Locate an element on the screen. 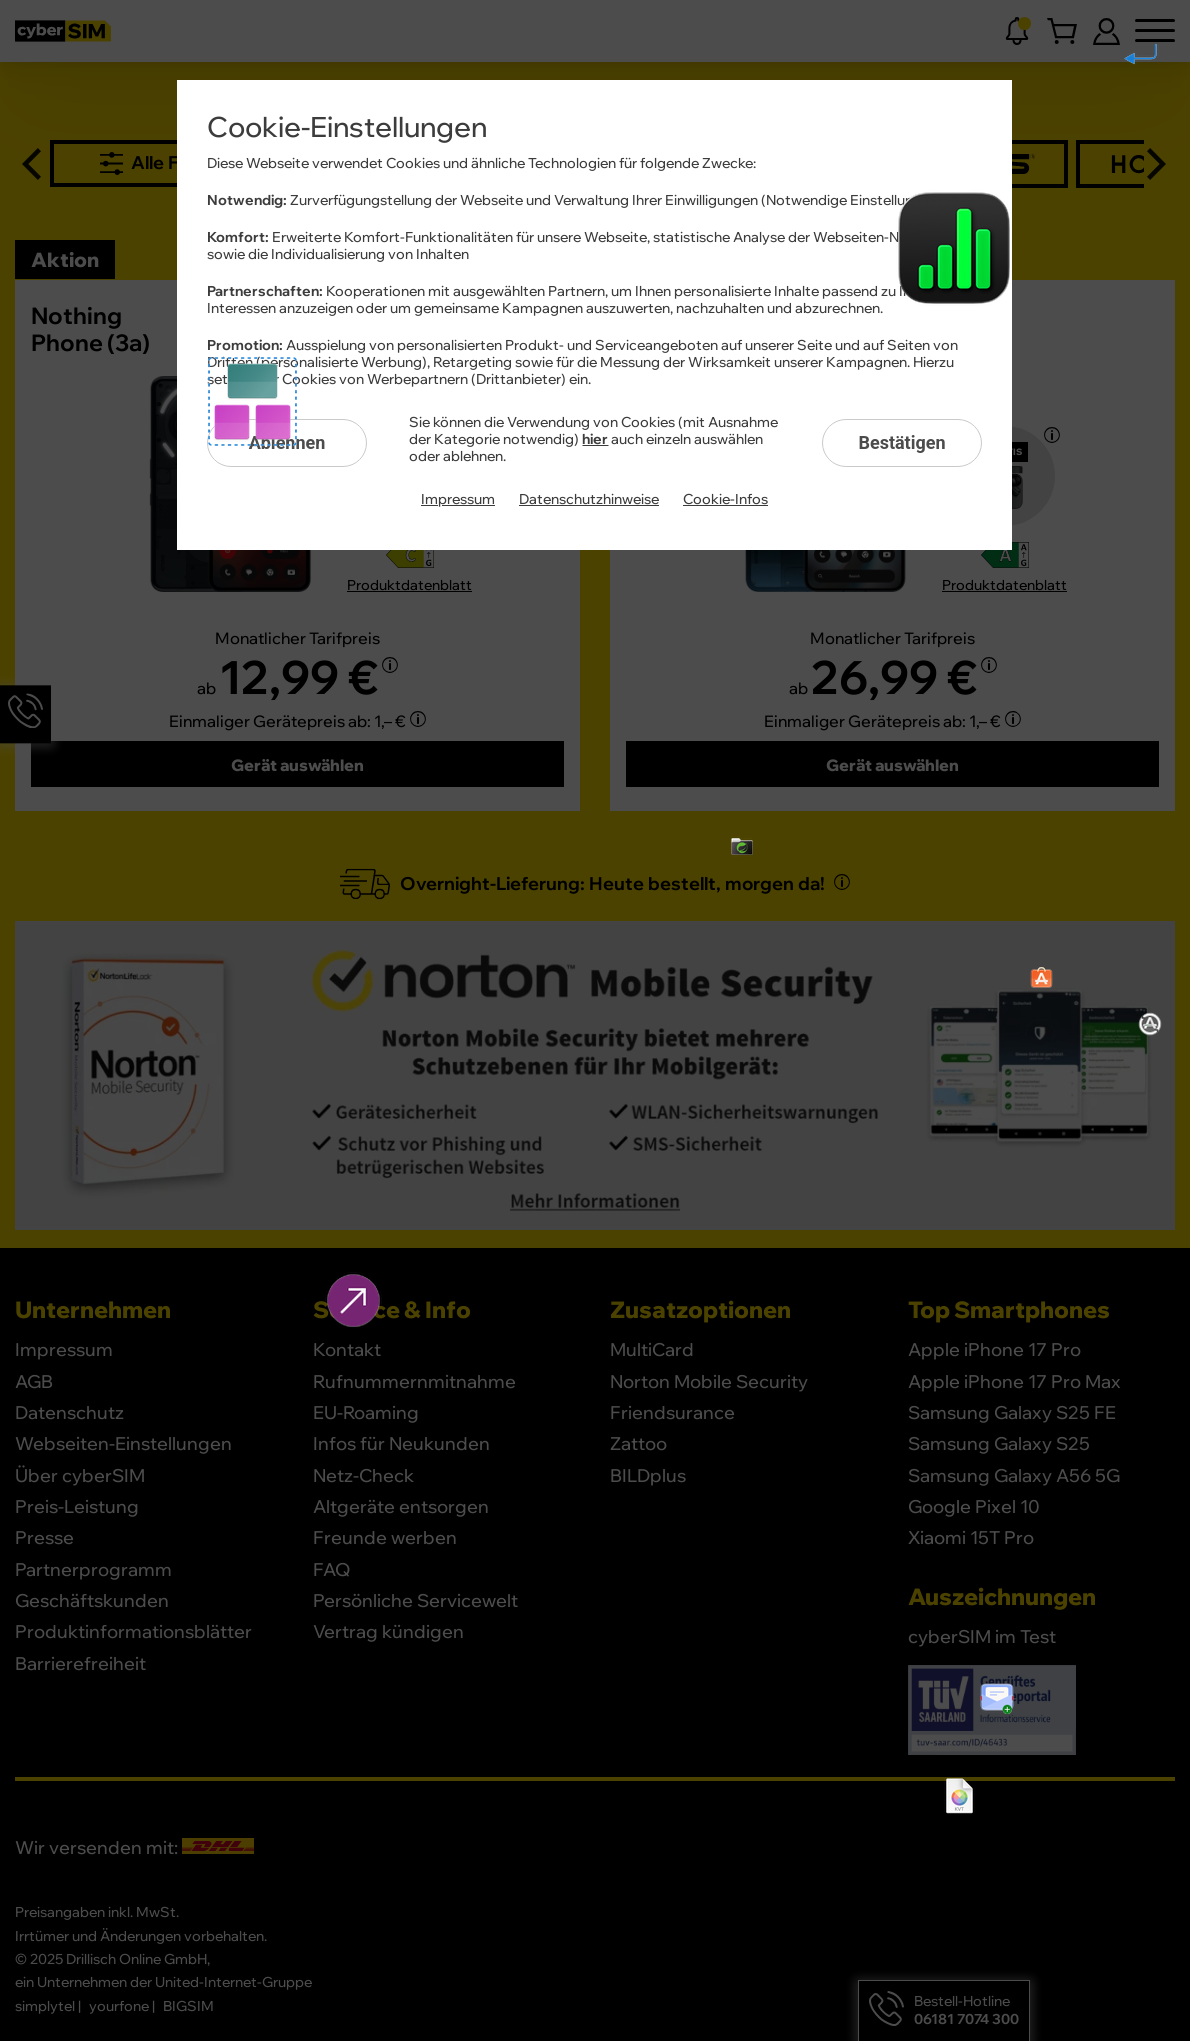  select all items in the current view is located at coordinates (252, 401).